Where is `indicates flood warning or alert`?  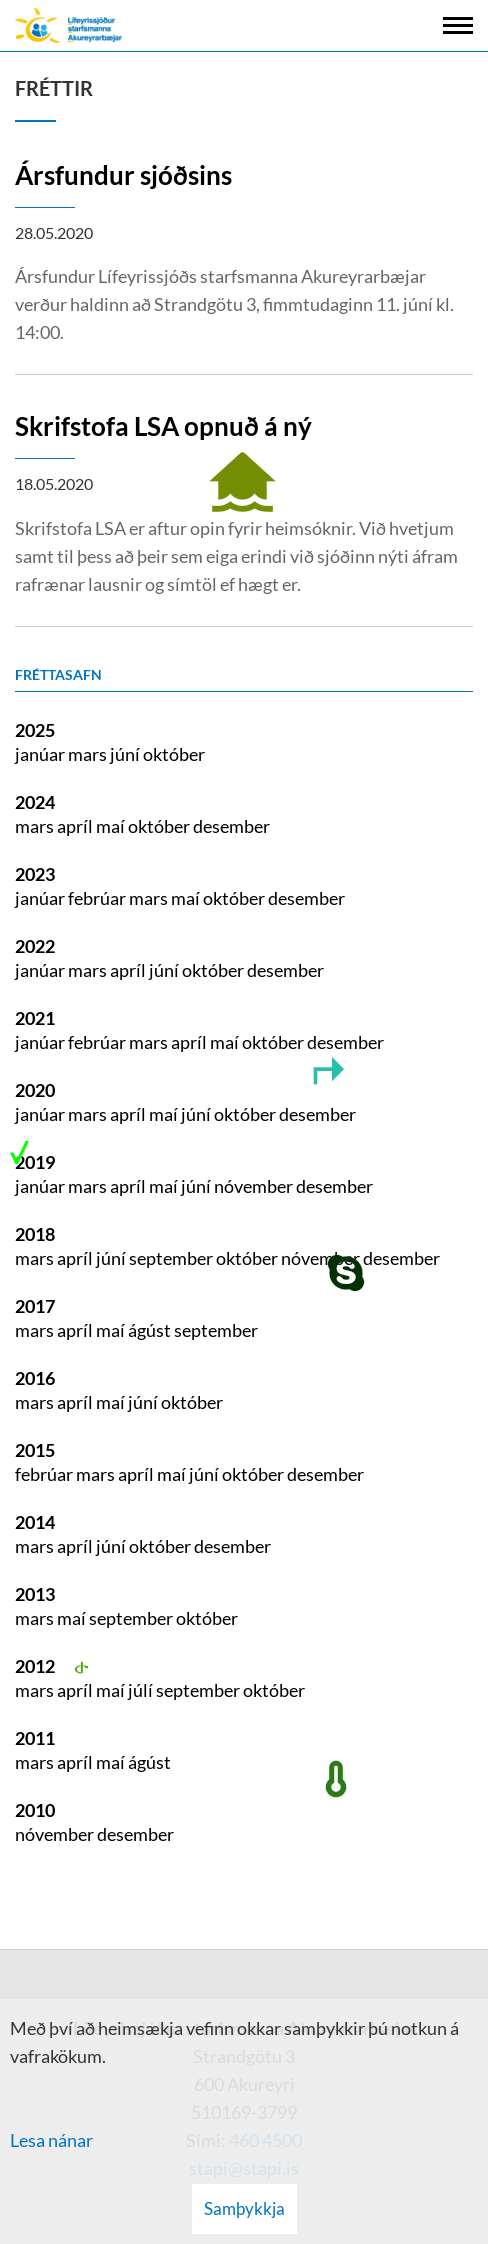
indicates flood warning or alert is located at coordinates (242, 484).